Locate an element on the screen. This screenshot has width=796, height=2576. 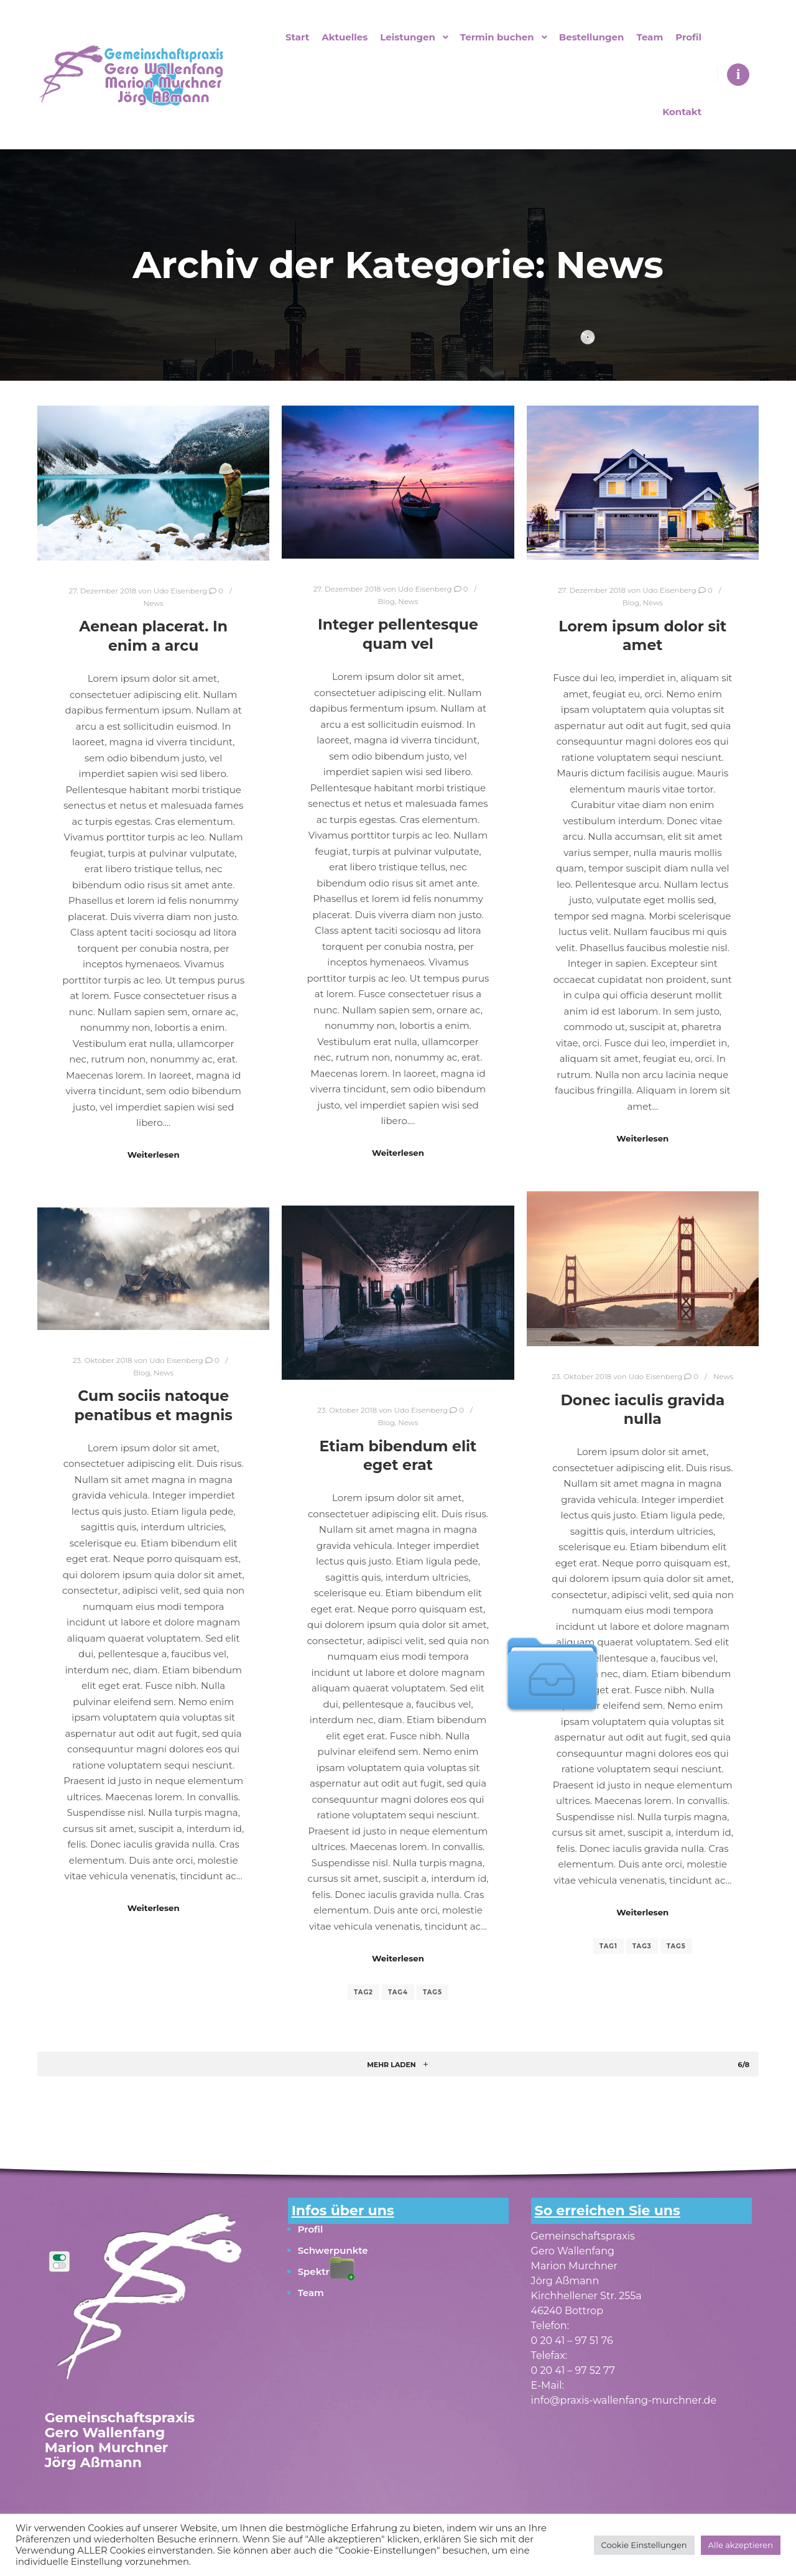
open office documents folder is located at coordinates (552, 1673).